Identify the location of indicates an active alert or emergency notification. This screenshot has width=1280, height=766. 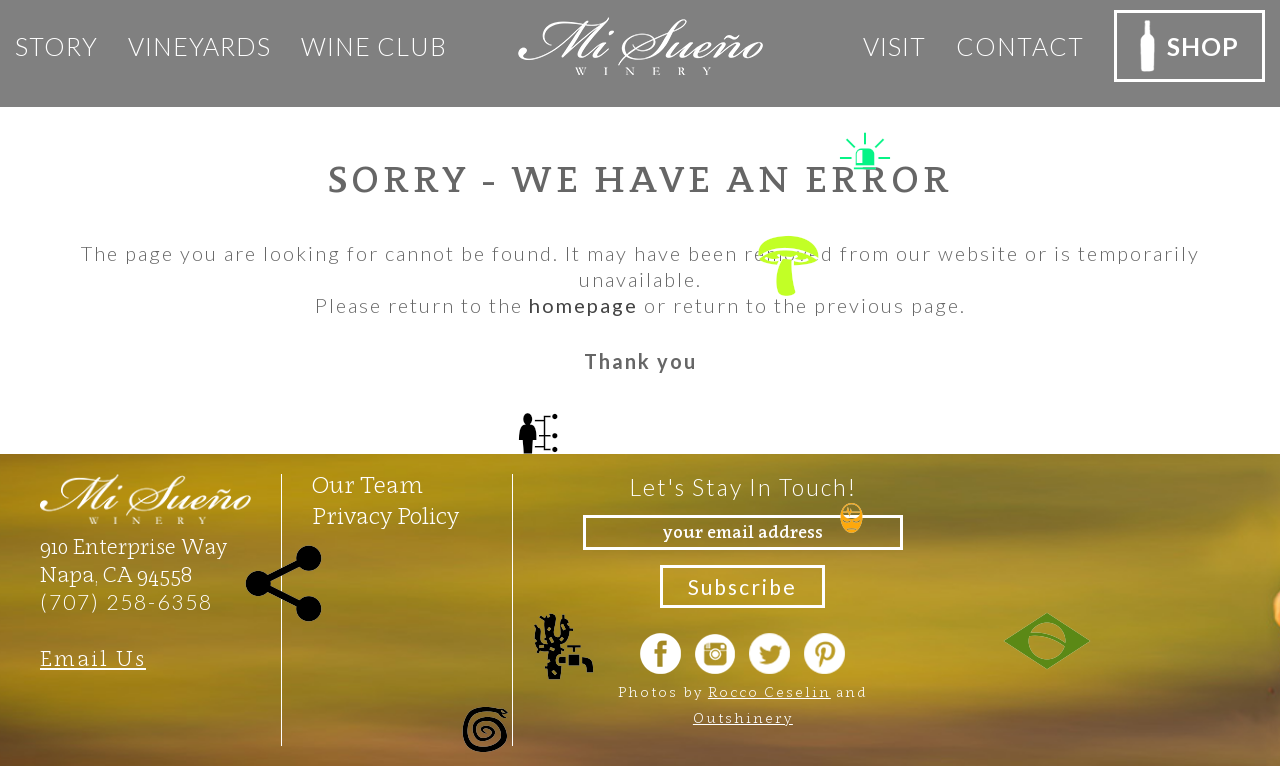
(865, 151).